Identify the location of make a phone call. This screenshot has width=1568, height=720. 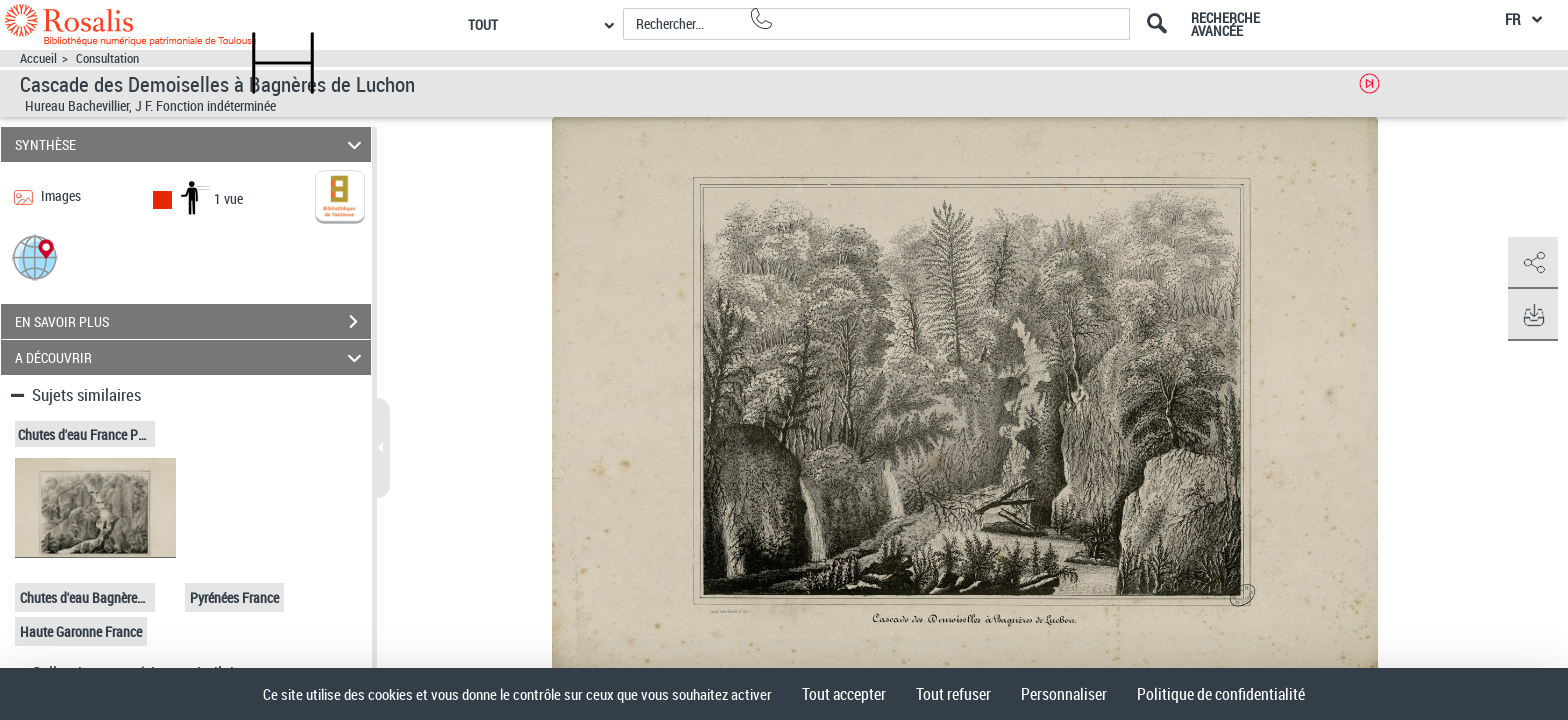
(761, 19).